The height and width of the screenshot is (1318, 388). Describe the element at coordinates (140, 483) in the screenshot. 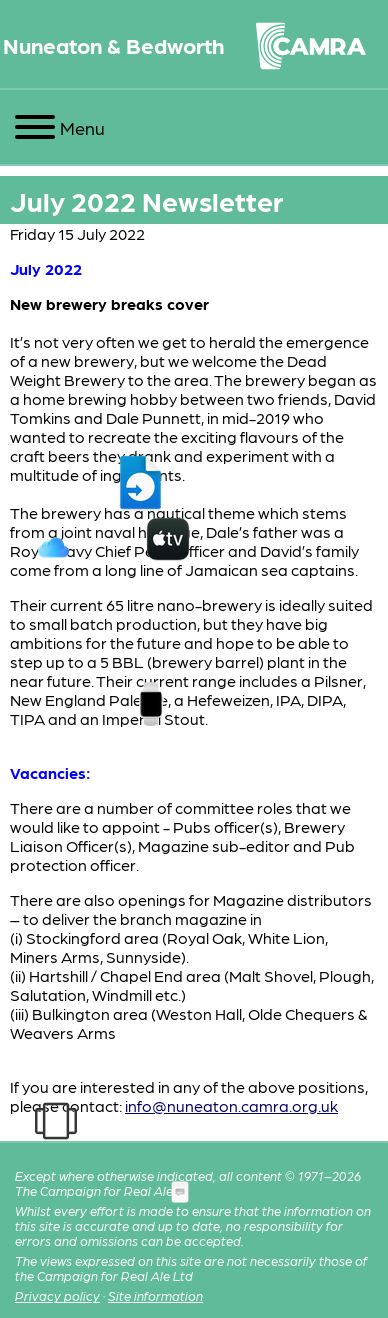

I see `a gdscript source code file` at that location.